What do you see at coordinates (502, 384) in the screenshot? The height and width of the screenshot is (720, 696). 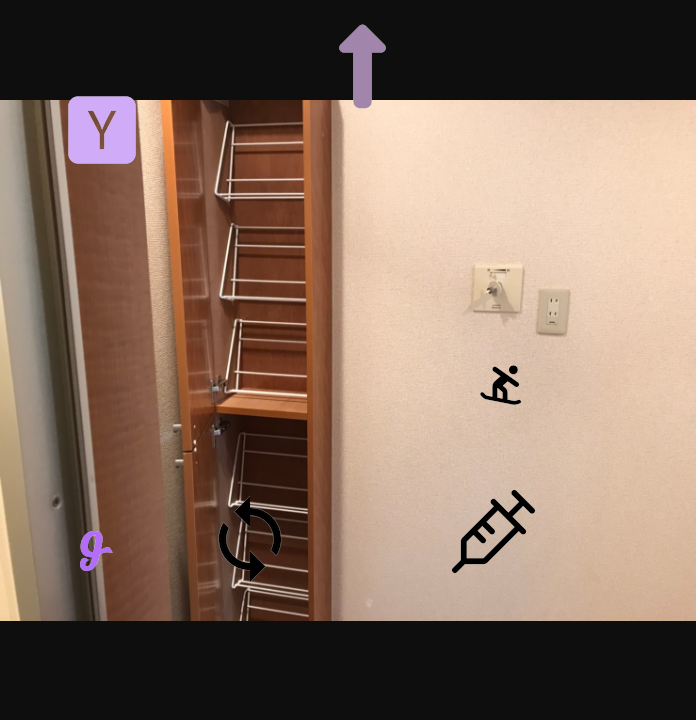 I see `access snowboarding or winter sports content` at bounding box center [502, 384].